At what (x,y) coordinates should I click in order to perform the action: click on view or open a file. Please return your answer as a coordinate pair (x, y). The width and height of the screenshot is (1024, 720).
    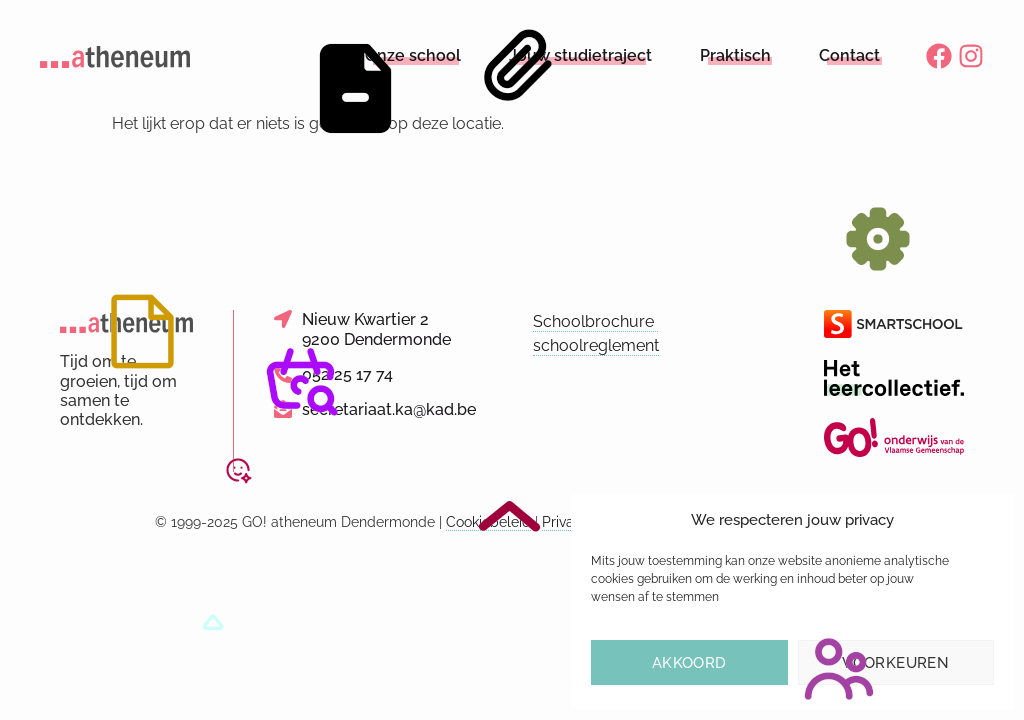
    Looking at the image, I should click on (142, 331).